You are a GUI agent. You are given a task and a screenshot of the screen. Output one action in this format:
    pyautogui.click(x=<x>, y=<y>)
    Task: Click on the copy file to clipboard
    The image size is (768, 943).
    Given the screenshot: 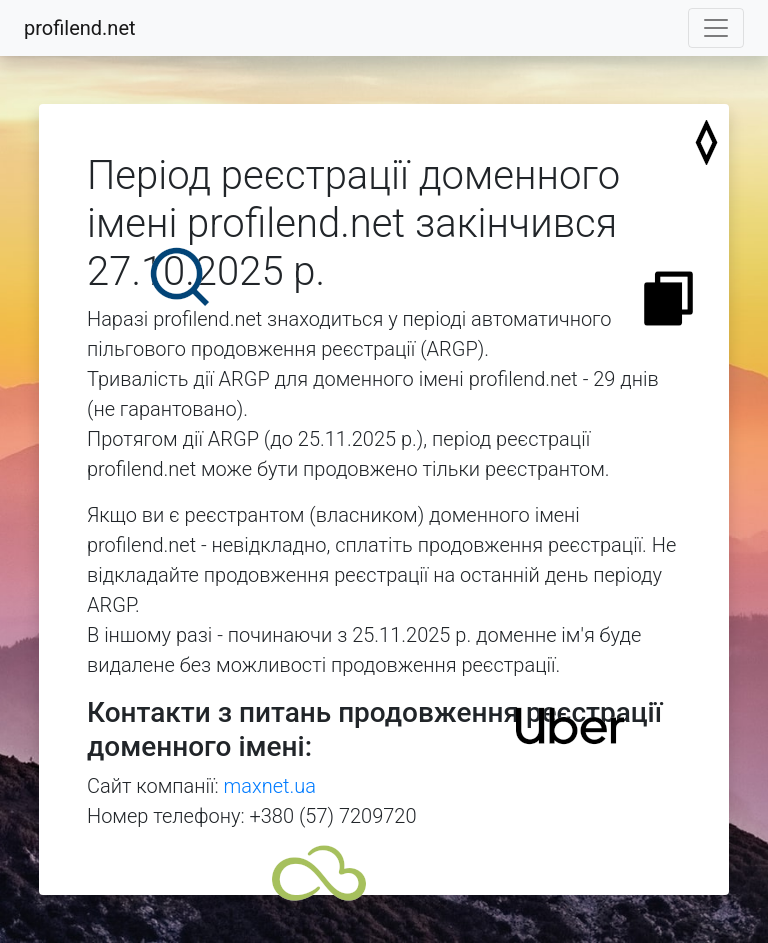 What is the action you would take?
    pyautogui.click(x=668, y=298)
    